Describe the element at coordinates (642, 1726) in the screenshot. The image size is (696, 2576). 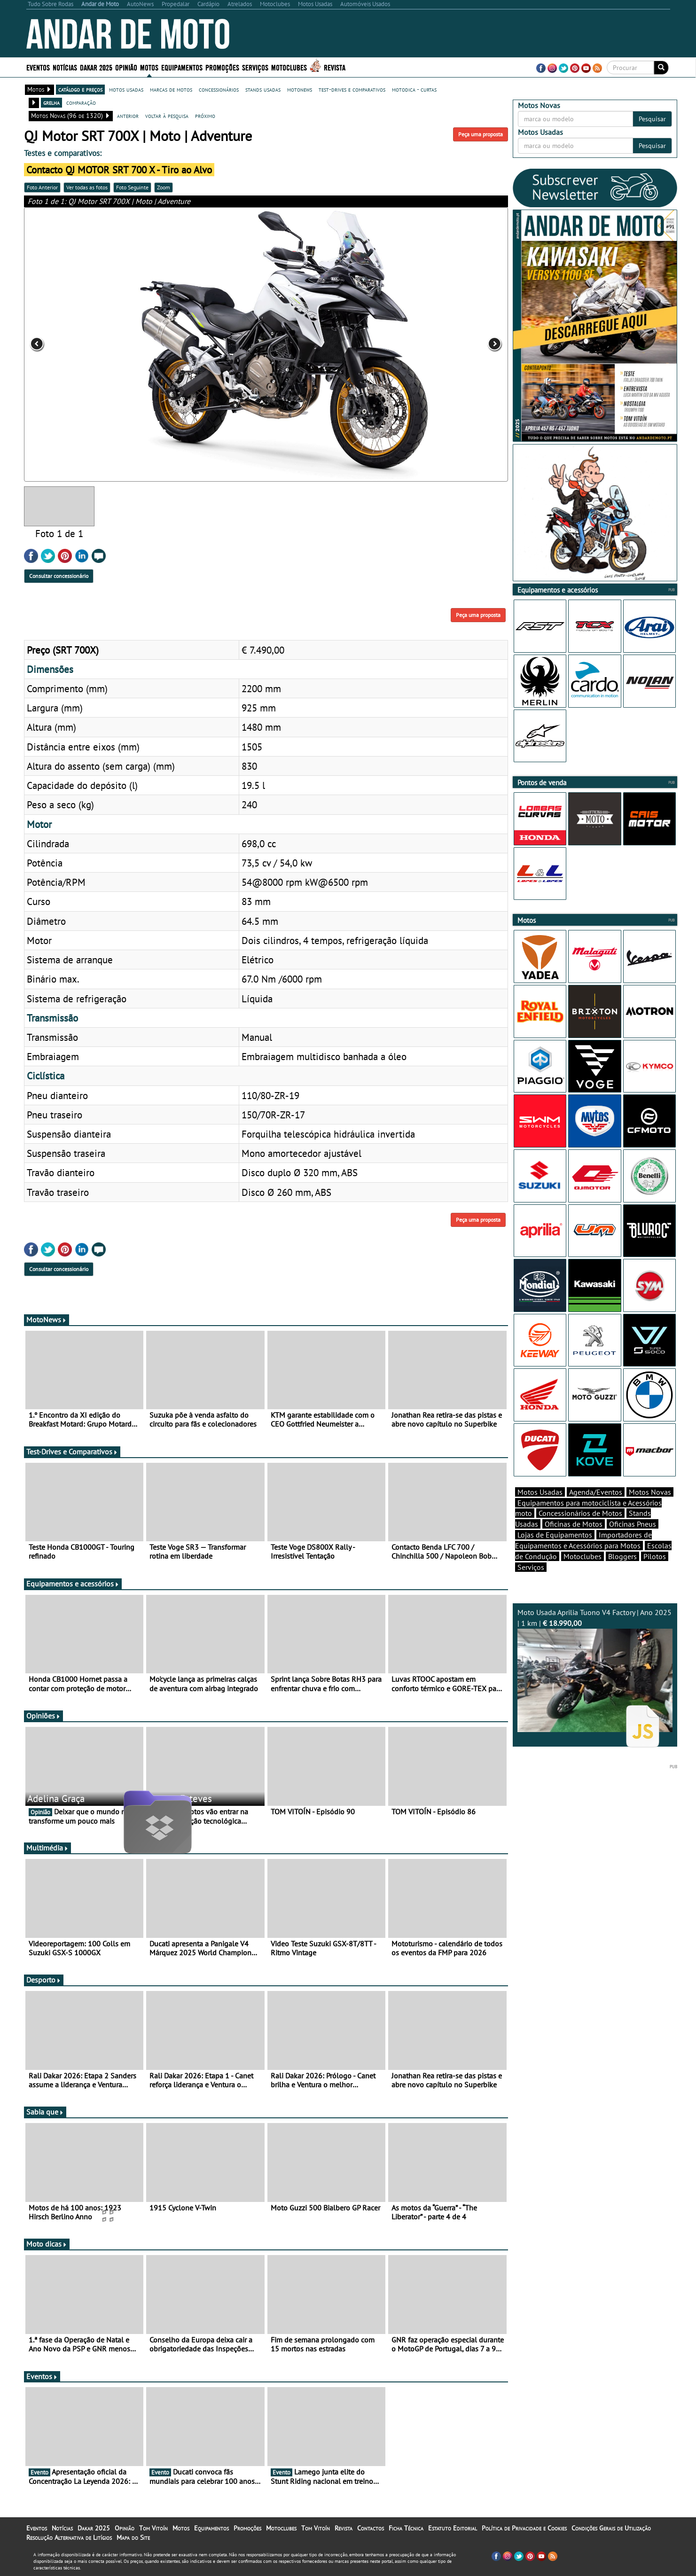
I see `javascript source code file` at that location.